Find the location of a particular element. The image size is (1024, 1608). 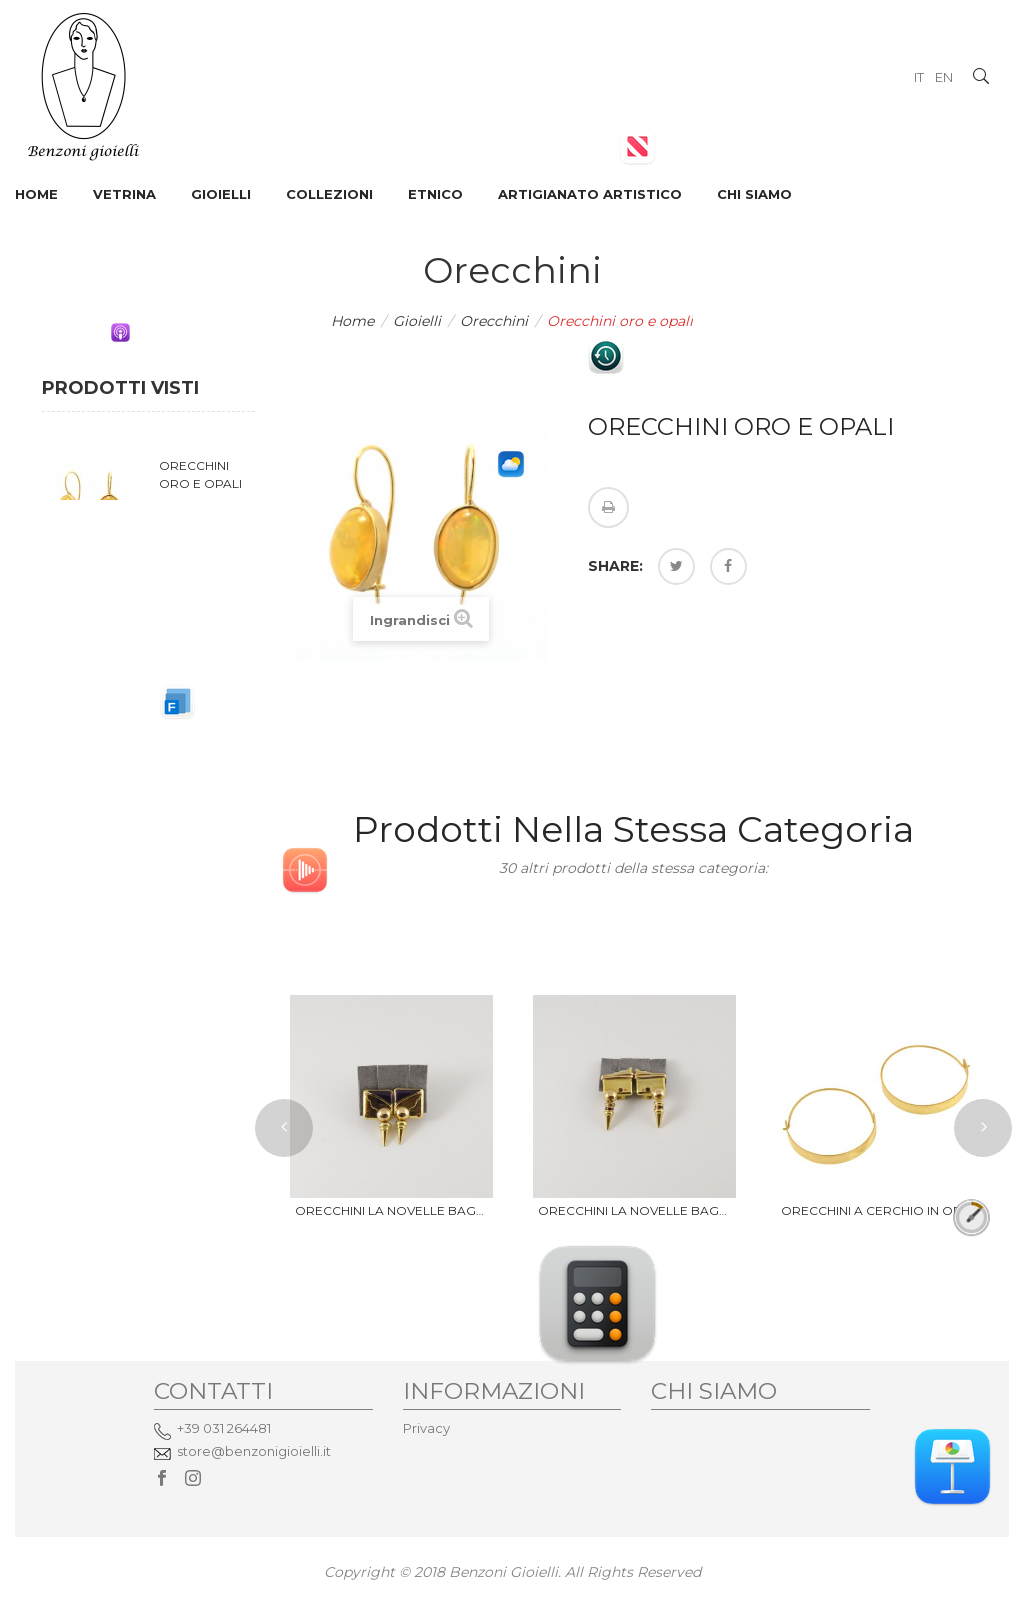

open the weather app is located at coordinates (511, 464).